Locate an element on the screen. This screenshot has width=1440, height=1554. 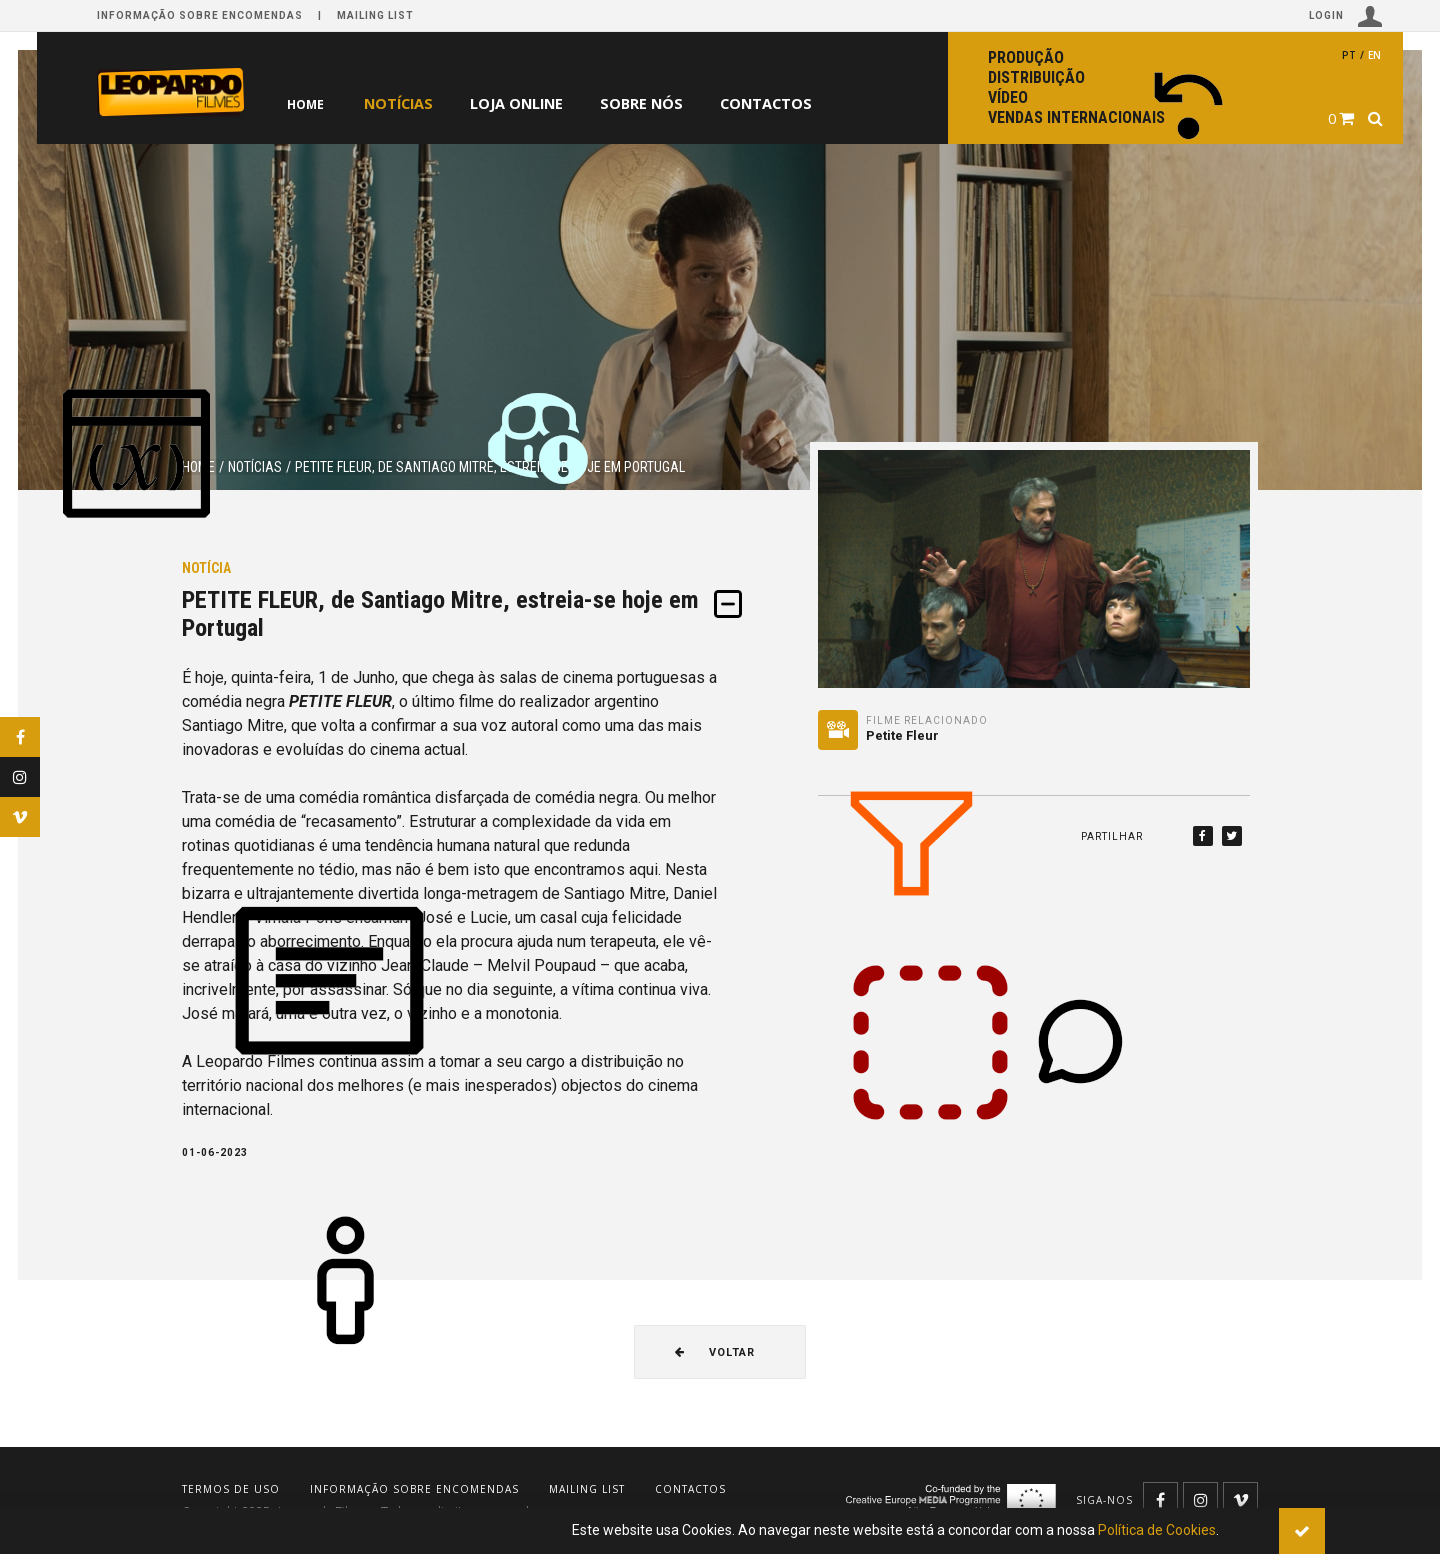
filter or sort list items is located at coordinates (911, 843).